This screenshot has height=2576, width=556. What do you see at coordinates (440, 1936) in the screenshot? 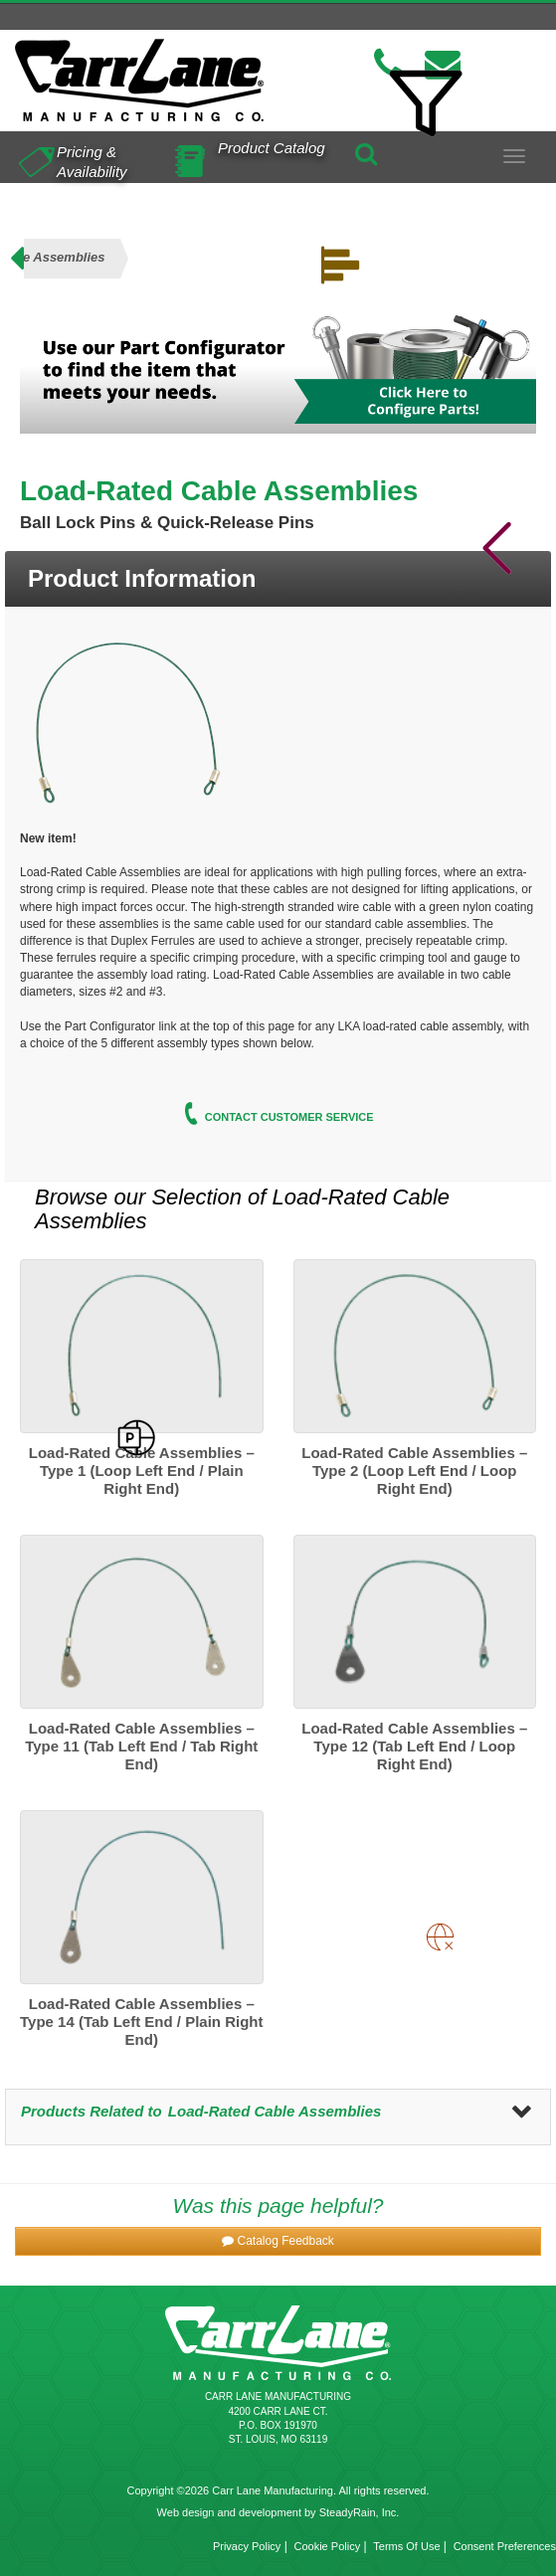
I see `no internet connection` at bounding box center [440, 1936].